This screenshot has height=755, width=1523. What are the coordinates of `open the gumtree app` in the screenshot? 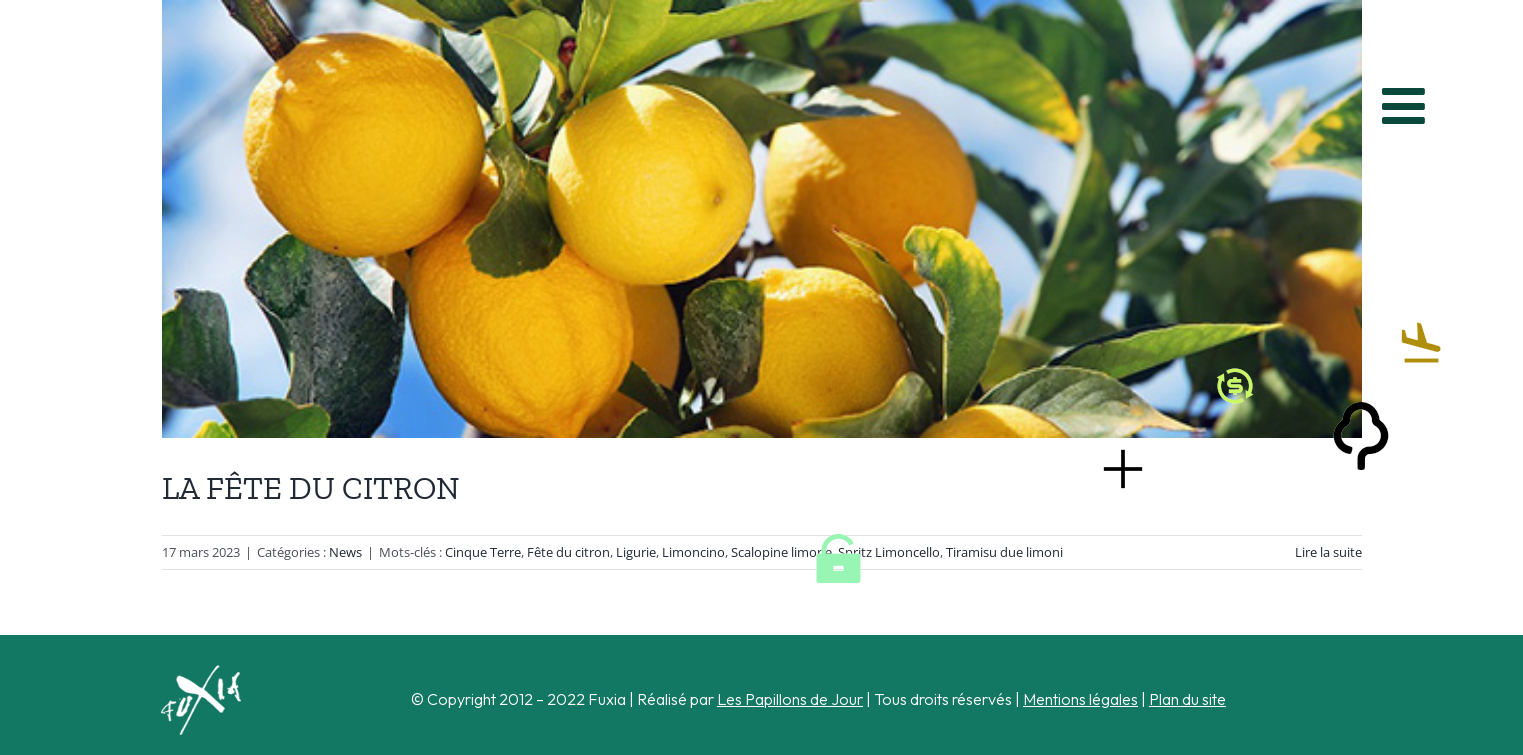 It's located at (1361, 436).